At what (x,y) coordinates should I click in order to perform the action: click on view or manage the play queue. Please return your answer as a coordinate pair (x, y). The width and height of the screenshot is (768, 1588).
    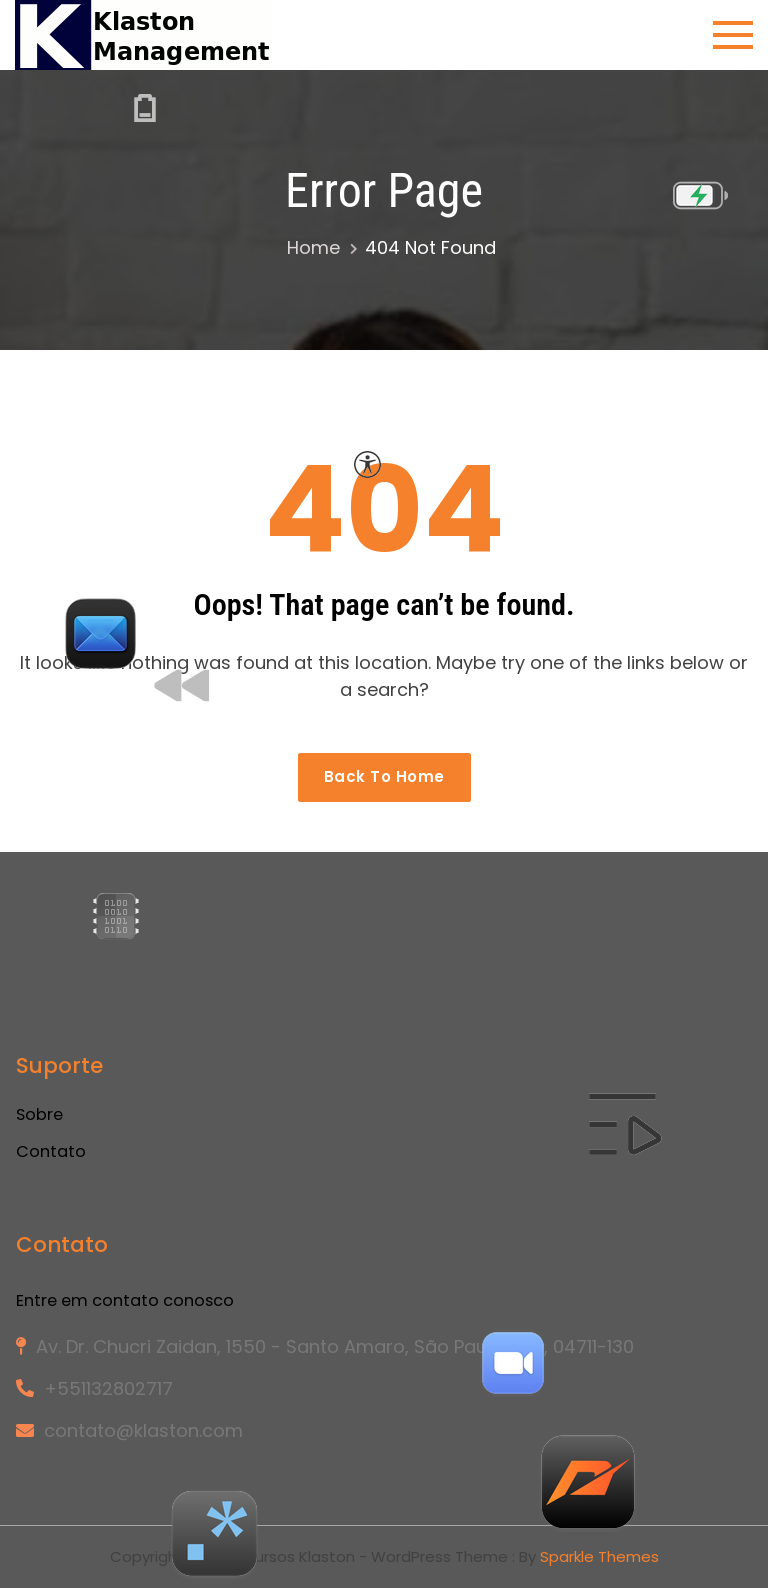
    Looking at the image, I should click on (622, 1121).